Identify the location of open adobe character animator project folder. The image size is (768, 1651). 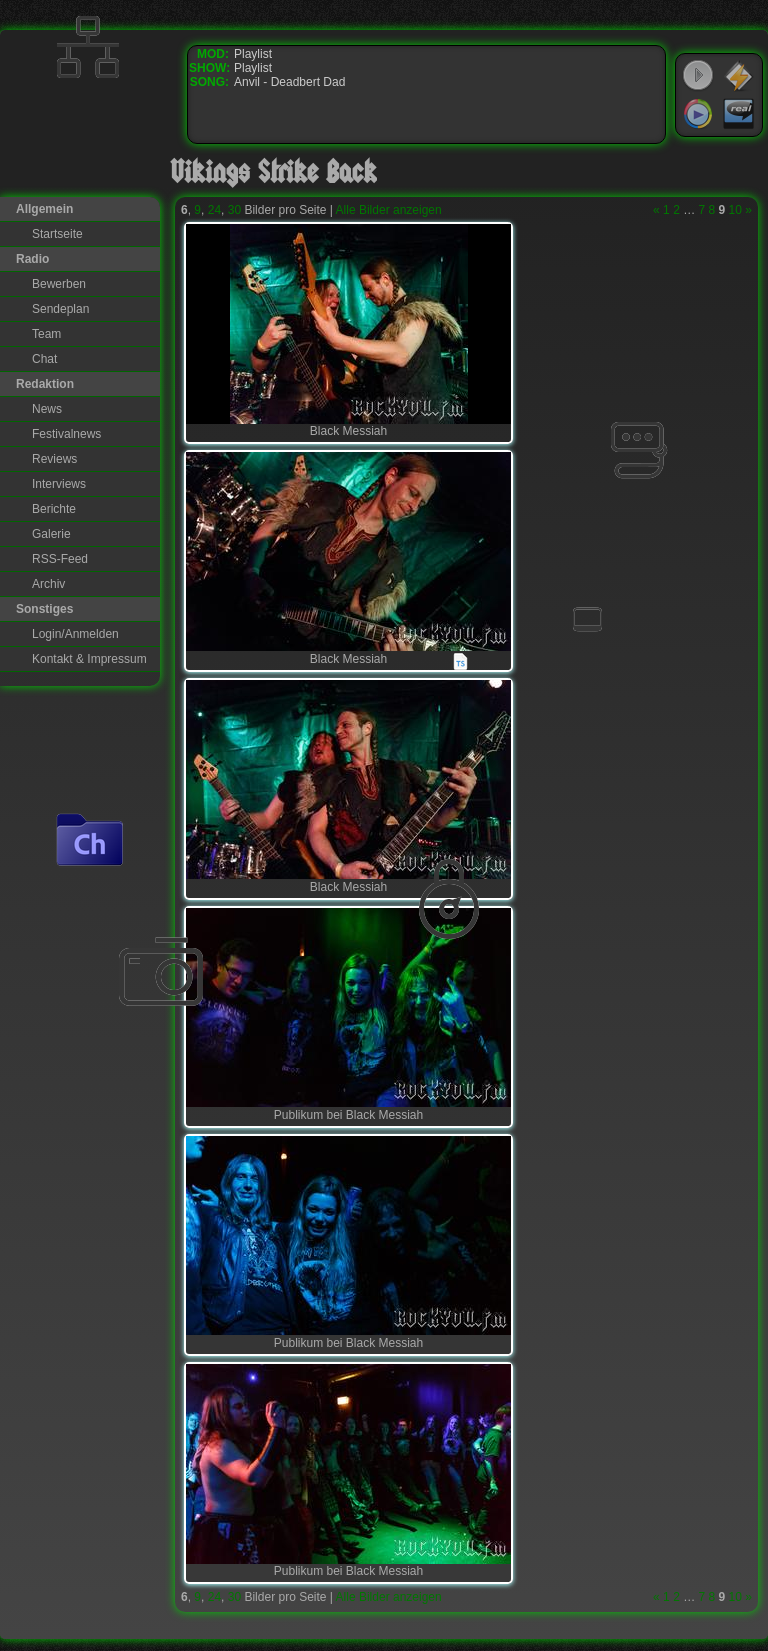
(89, 841).